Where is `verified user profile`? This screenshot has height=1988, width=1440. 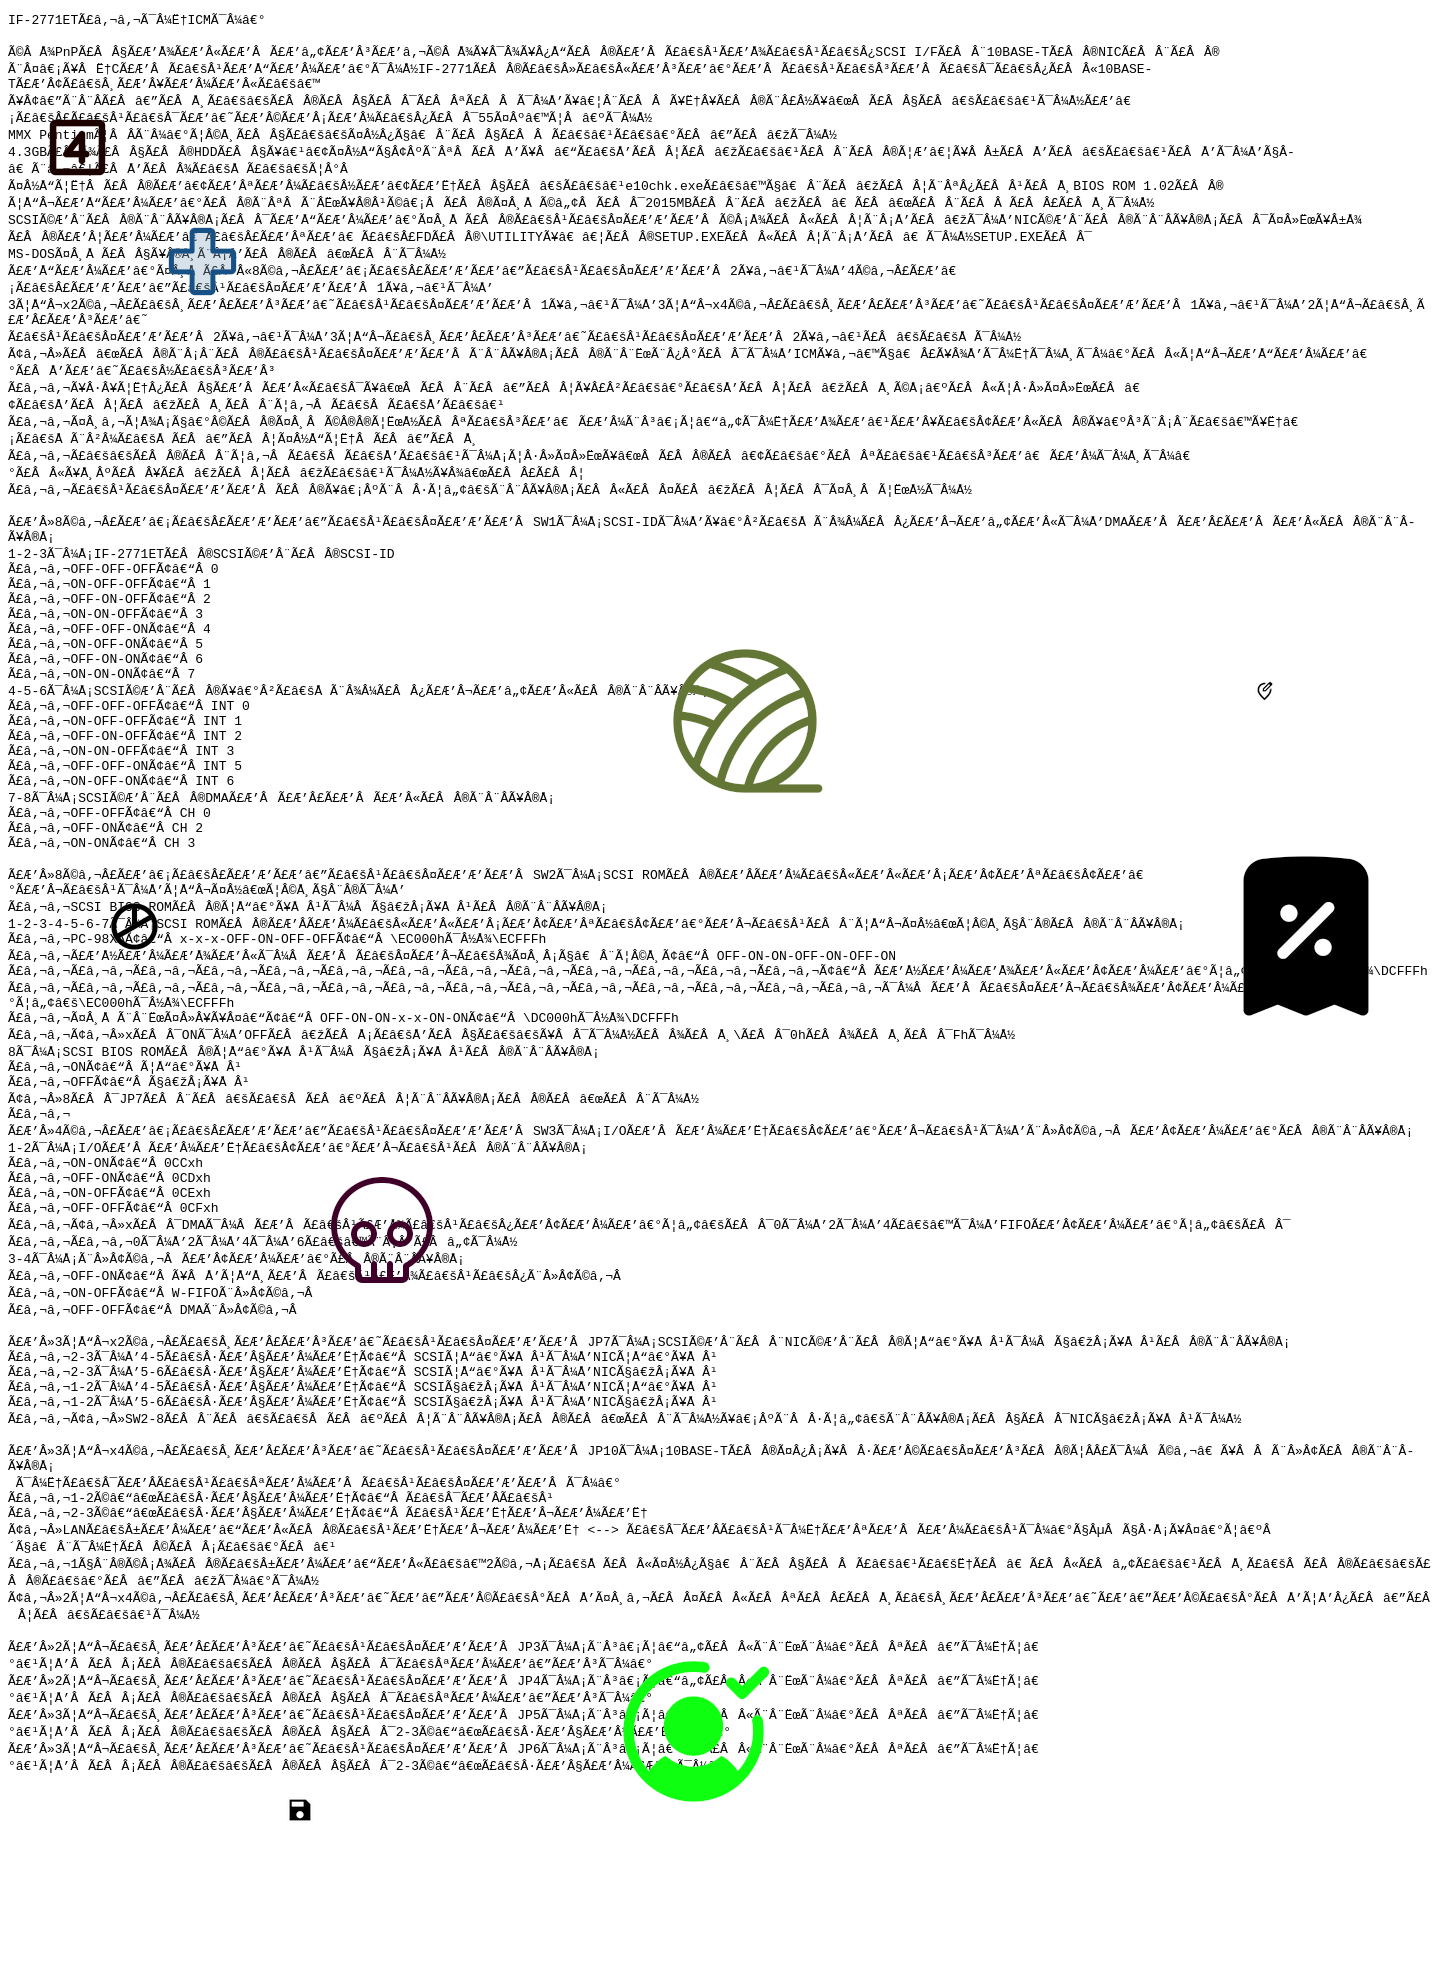
verified user profile is located at coordinates (693, 1731).